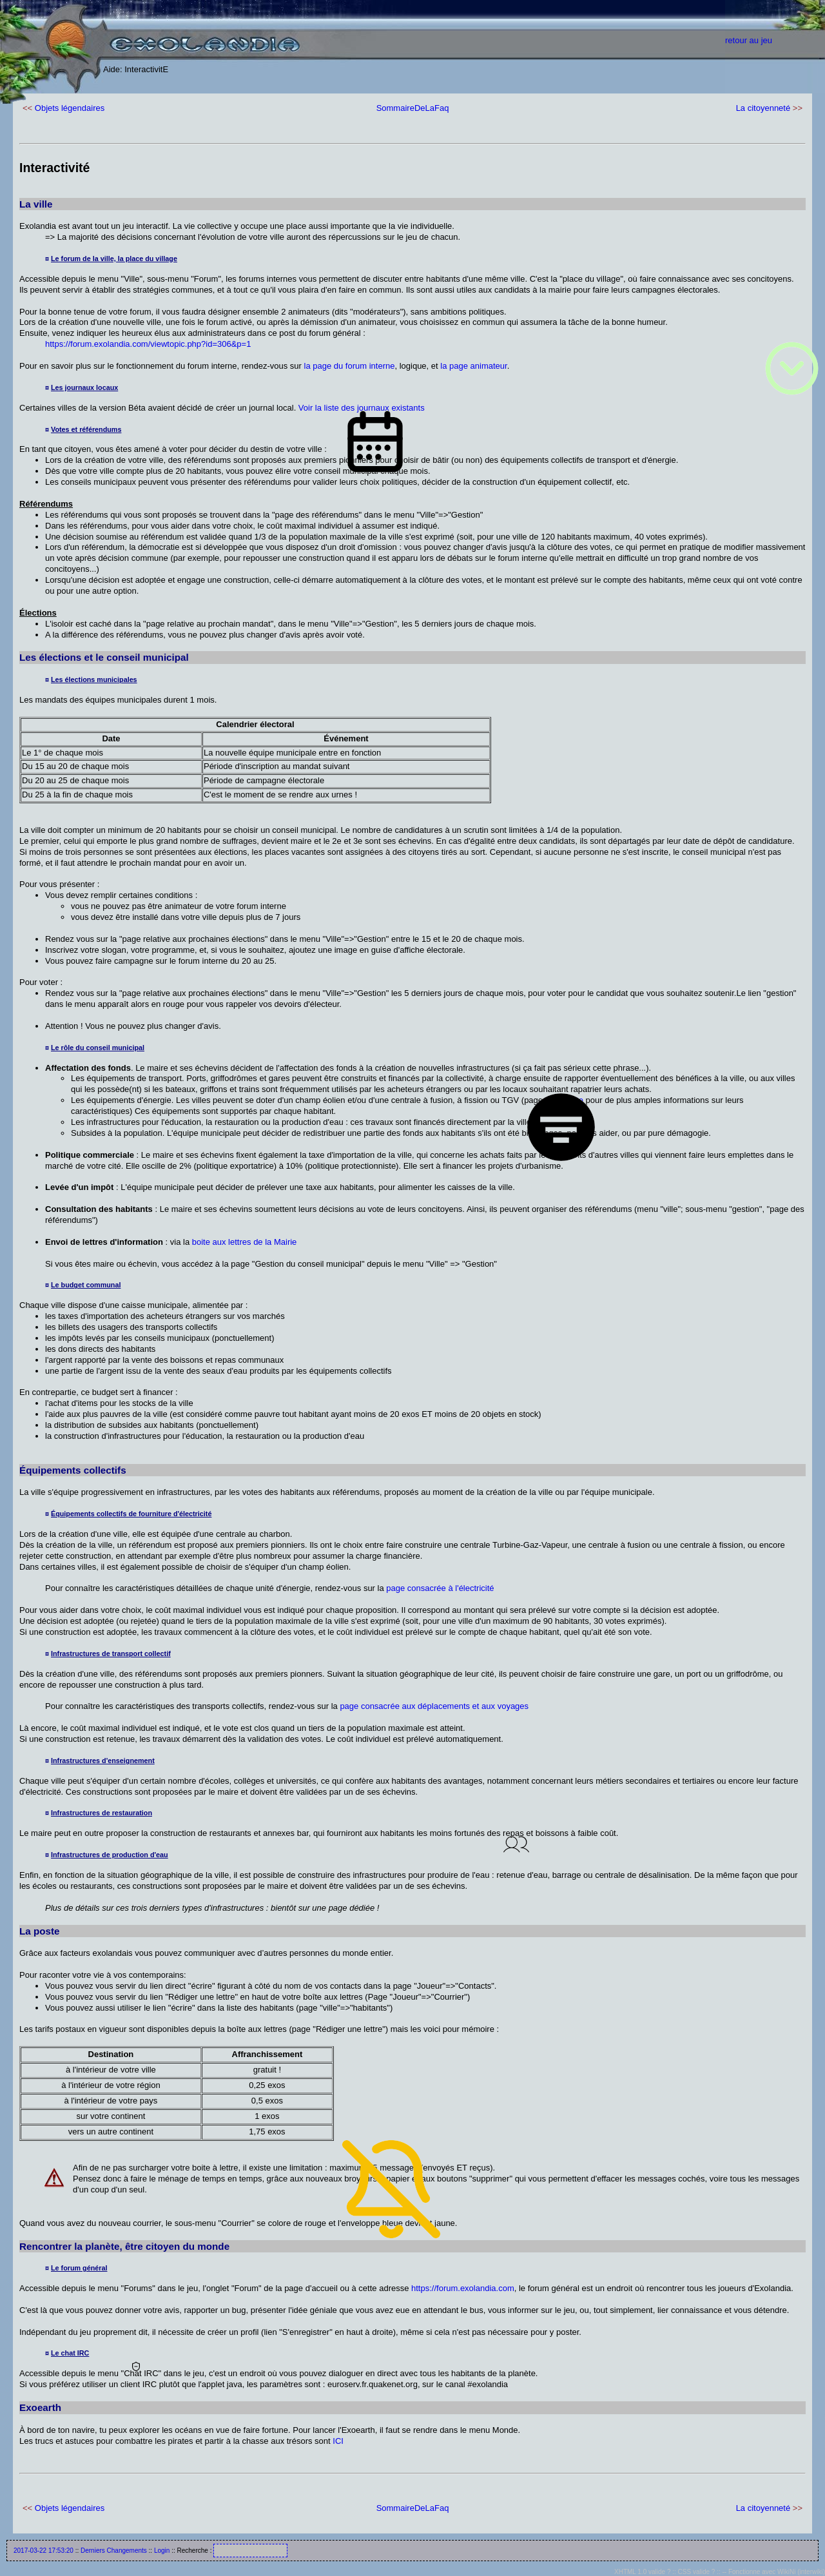 This screenshot has height=2576, width=825. What do you see at coordinates (516, 1844) in the screenshot?
I see `view all users or contacts` at bounding box center [516, 1844].